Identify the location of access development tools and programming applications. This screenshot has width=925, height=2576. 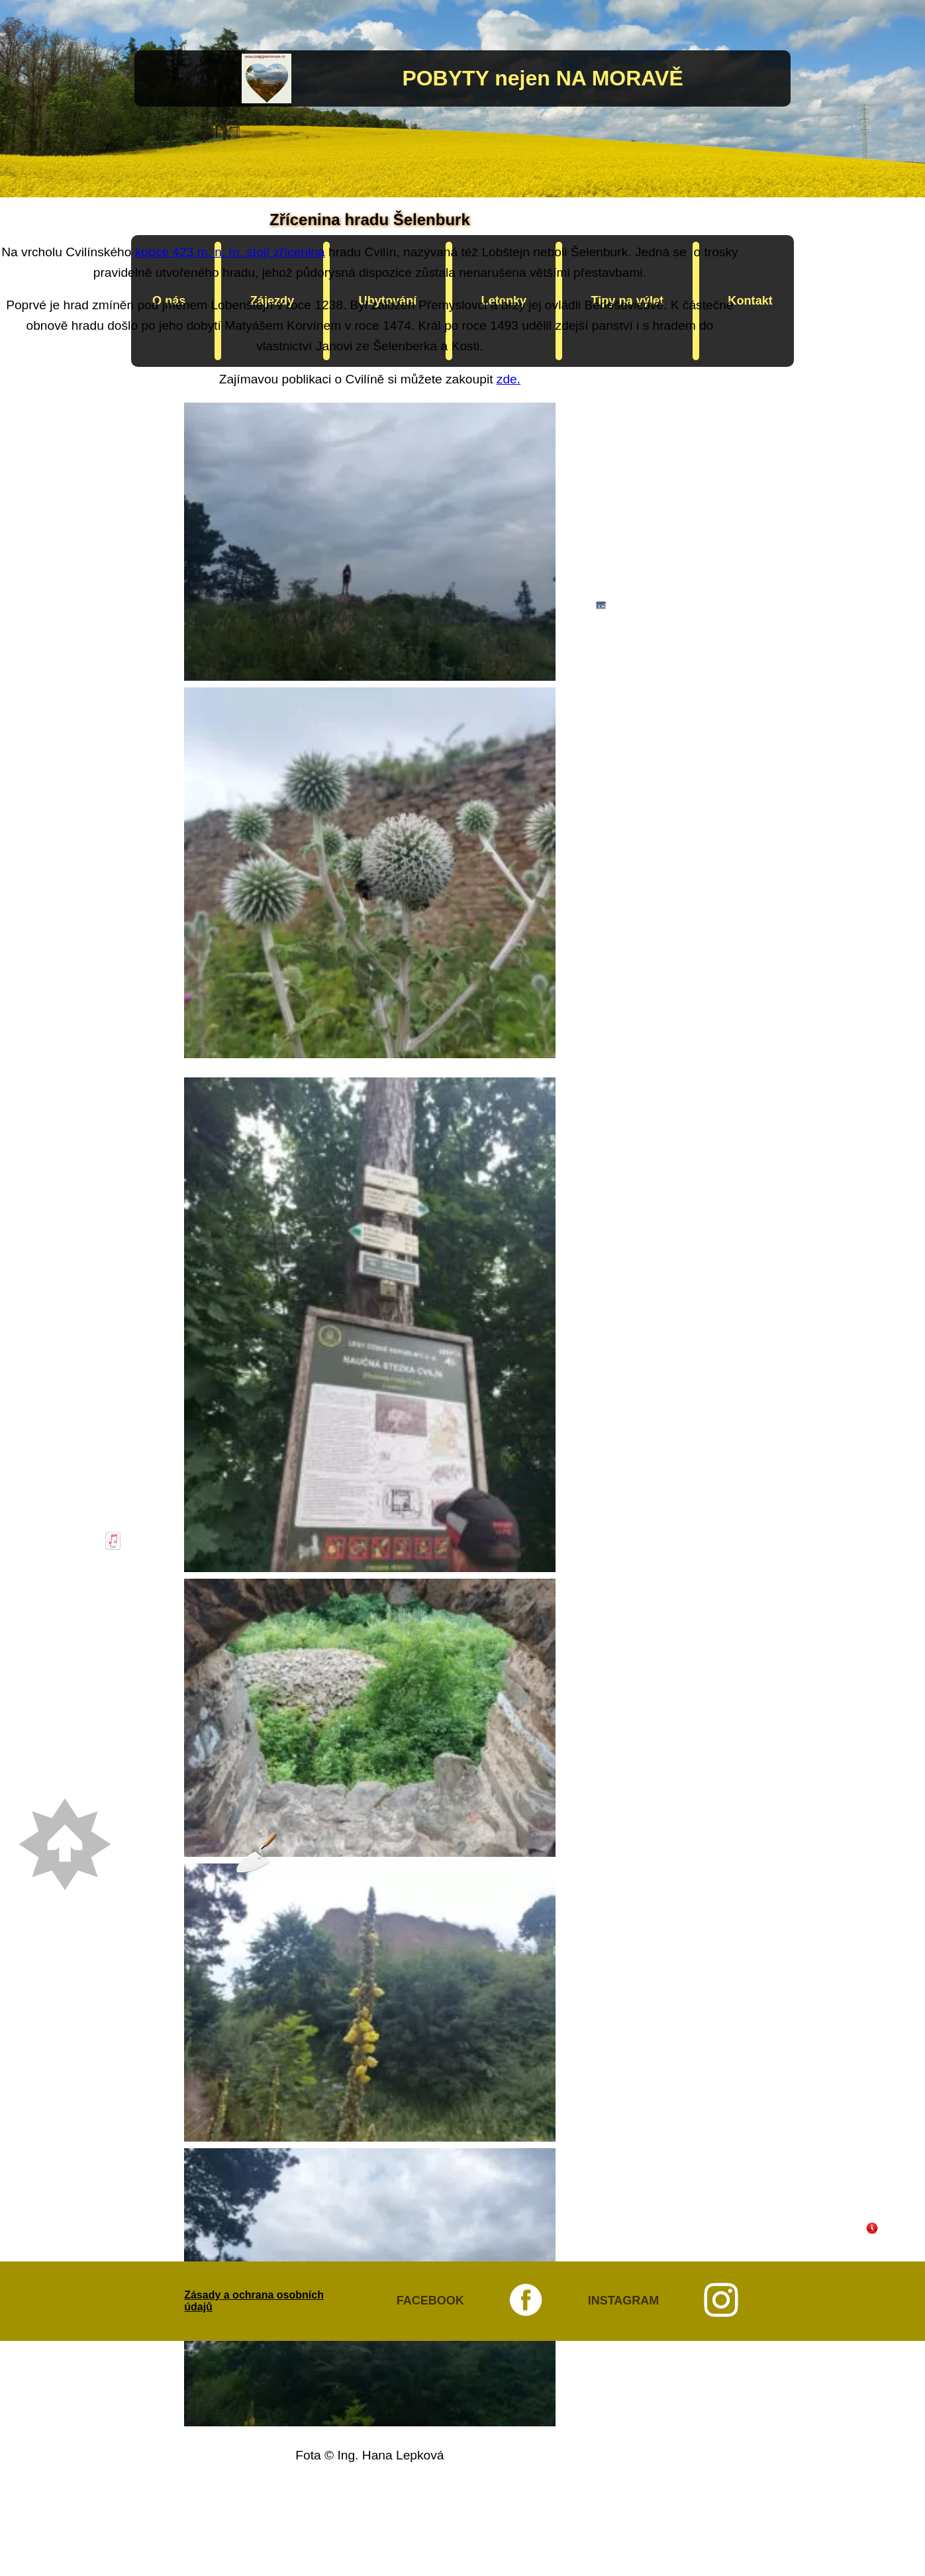
(257, 1854).